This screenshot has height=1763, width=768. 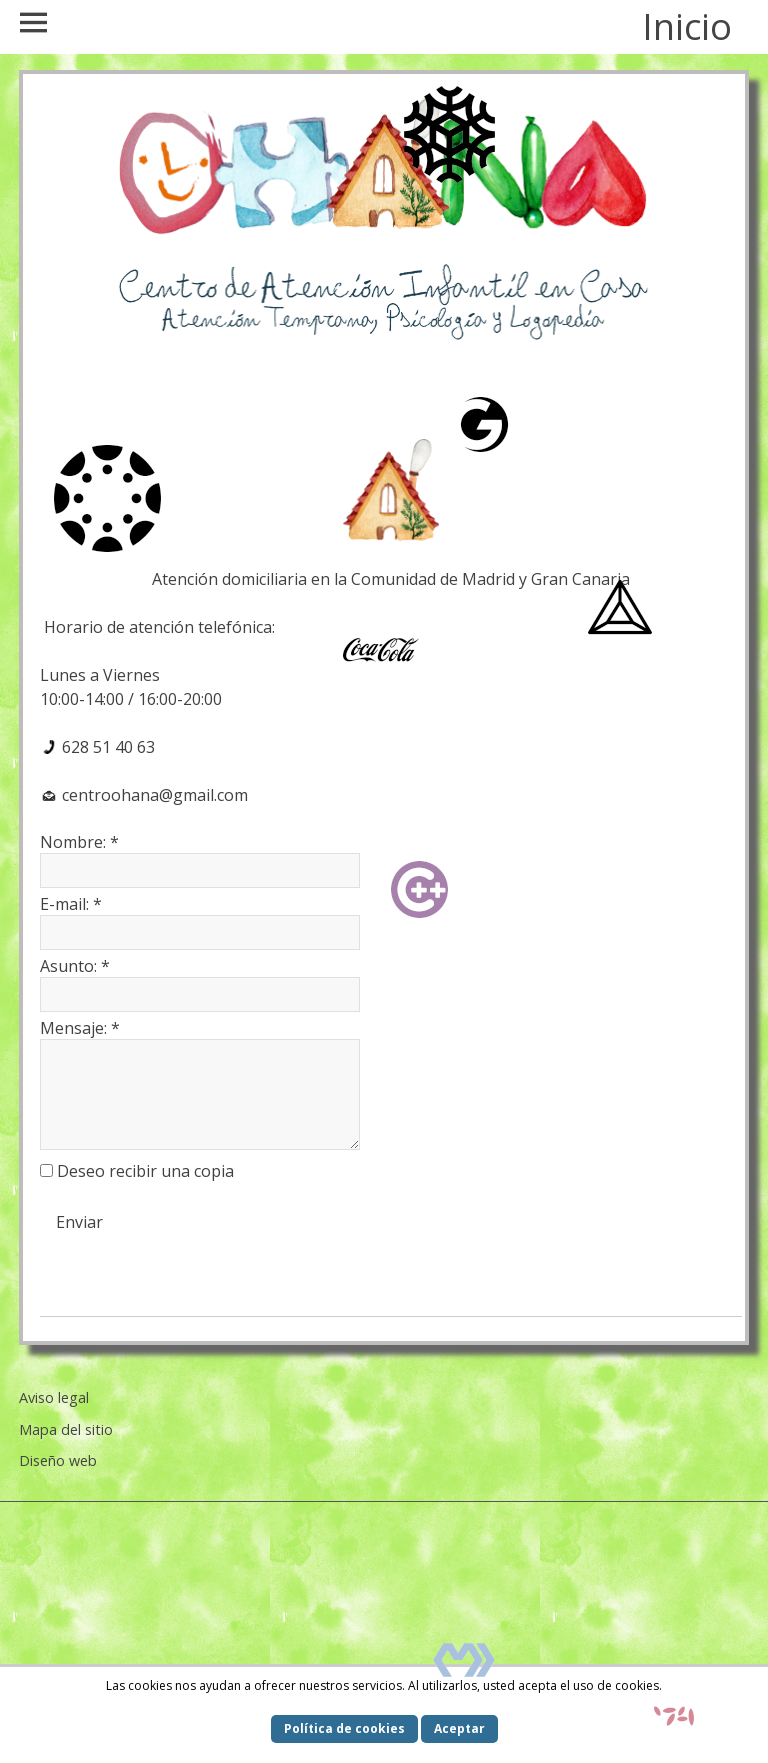 What do you see at coordinates (464, 1660) in the screenshot?
I see `marko javascript framework logo` at bounding box center [464, 1660].